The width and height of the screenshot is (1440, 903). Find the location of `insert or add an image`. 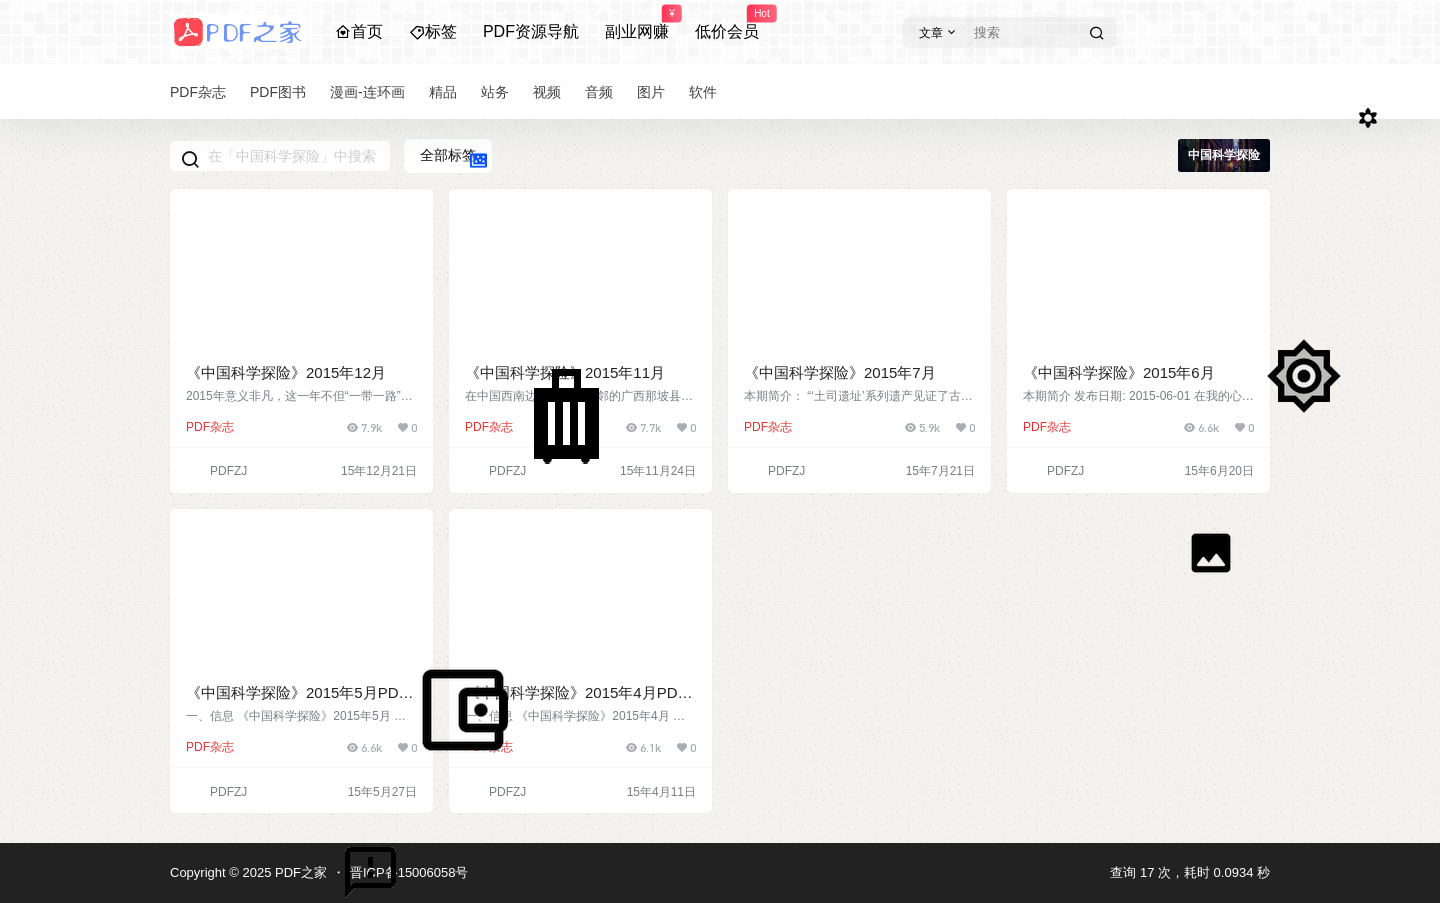

insert or add an image is located at coordinates (1211, 553).